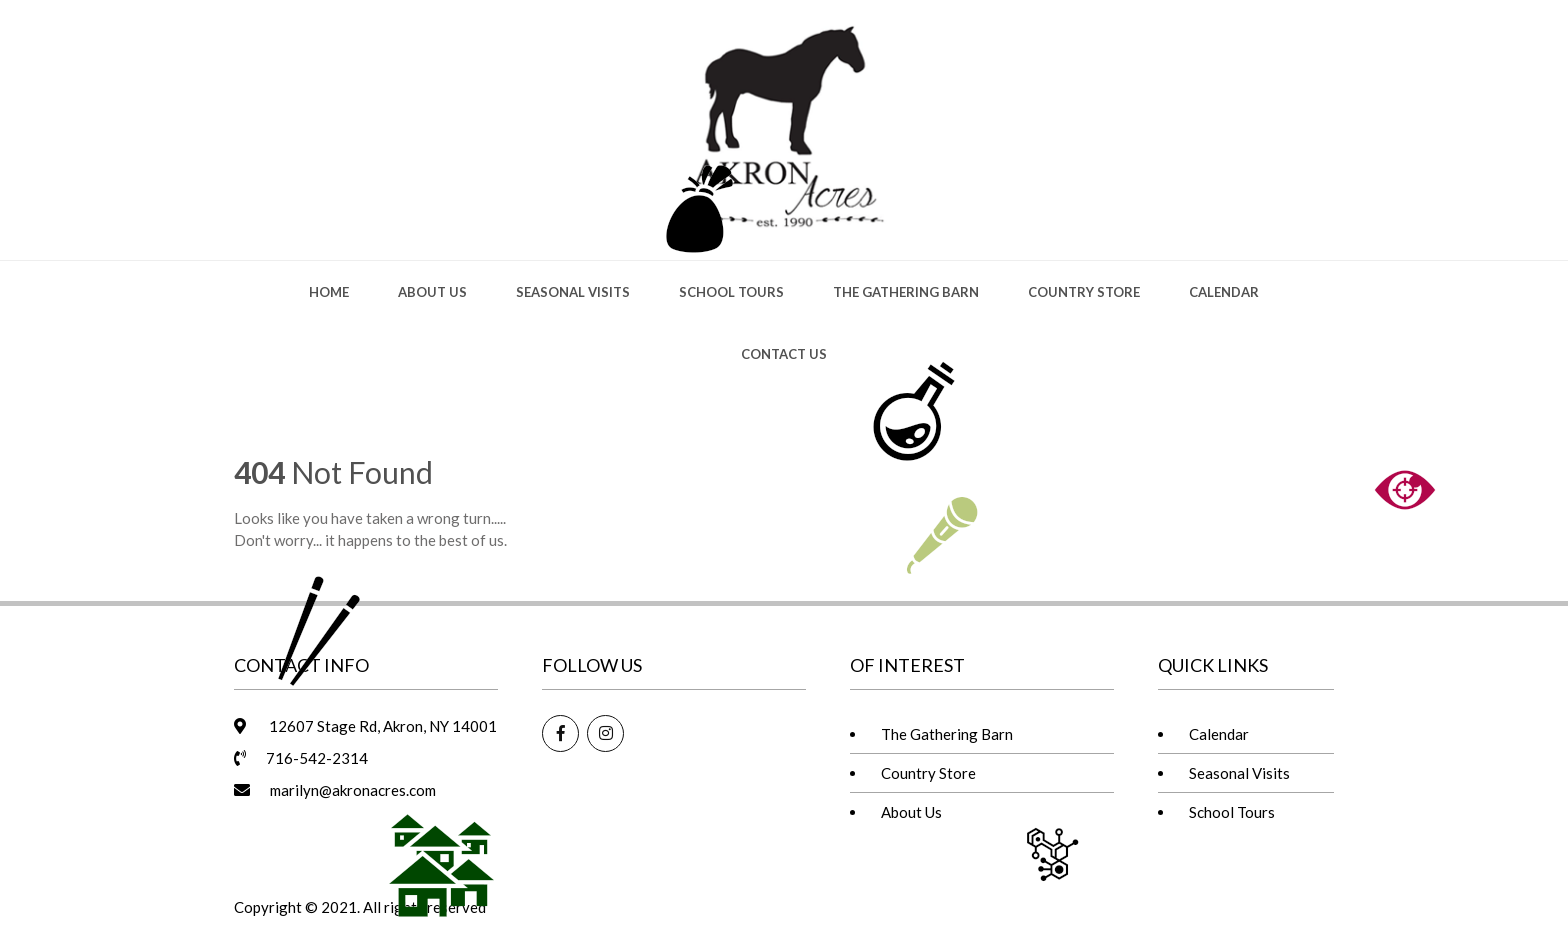 The width and height of the screenshot is (1568, 933). Describe the element at coordinates (441, 865) in the screenshot. I see `view village or settlement on map` at that location.